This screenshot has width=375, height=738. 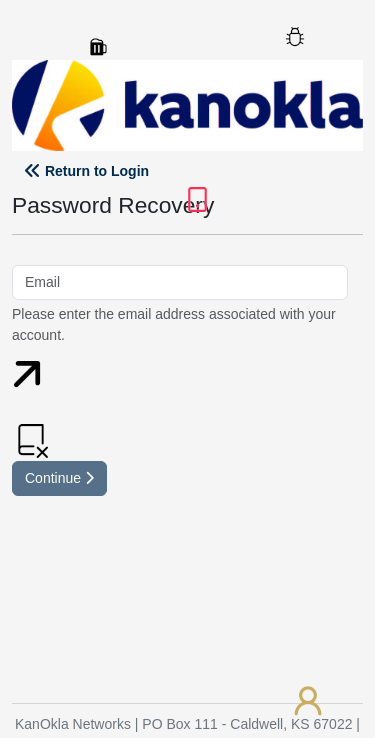 I want to click on view your profile, so click(x=308, y=702).